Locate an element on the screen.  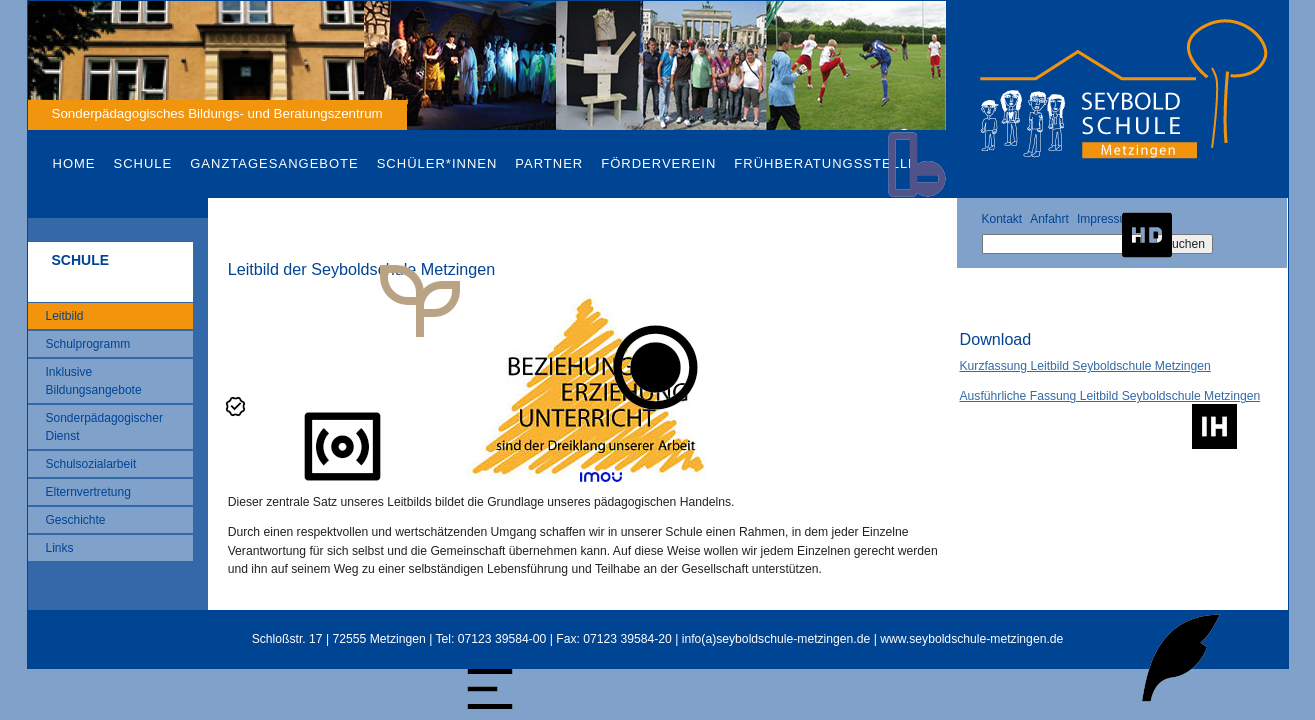
enable surround sound audio output is located at coordinates (342, 446).